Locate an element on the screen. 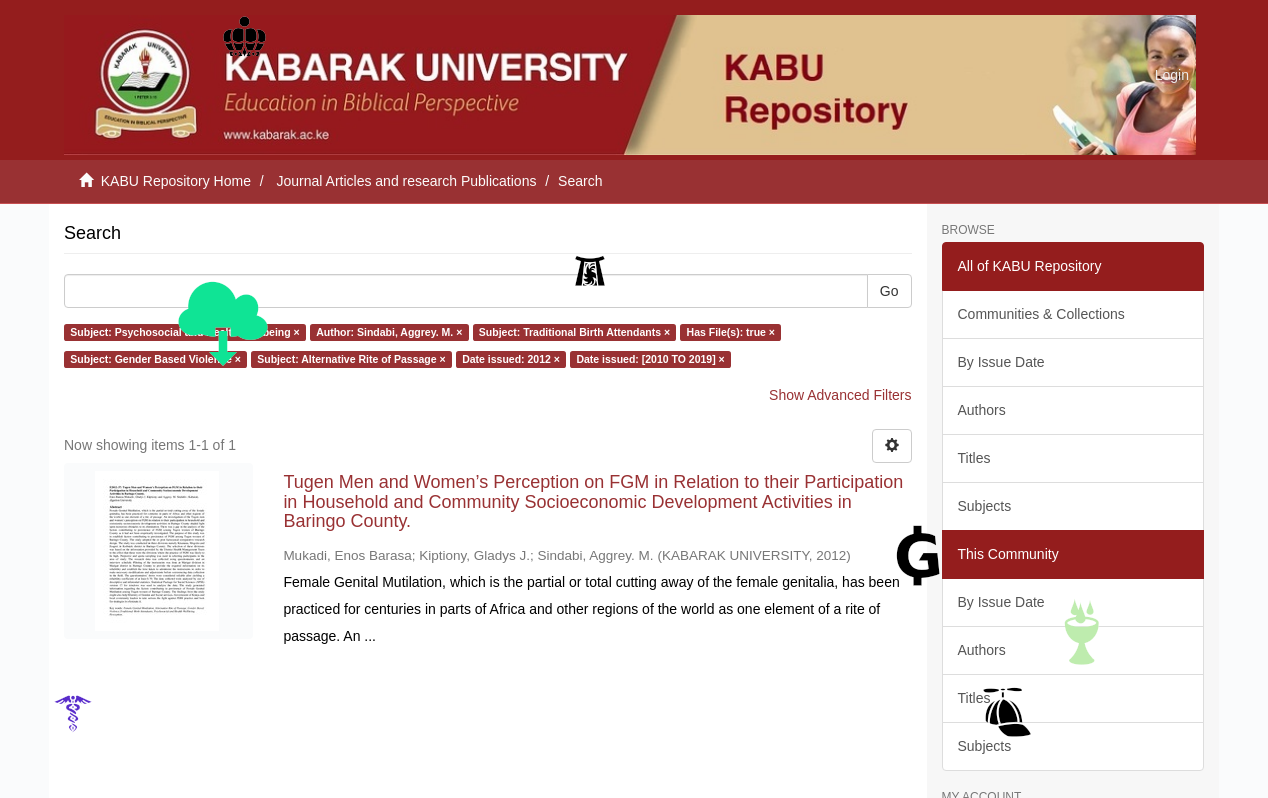 This screenshot has height=798, width=1268. select a playful or childlike avatar accessory is located at coordinates (1006, 712).